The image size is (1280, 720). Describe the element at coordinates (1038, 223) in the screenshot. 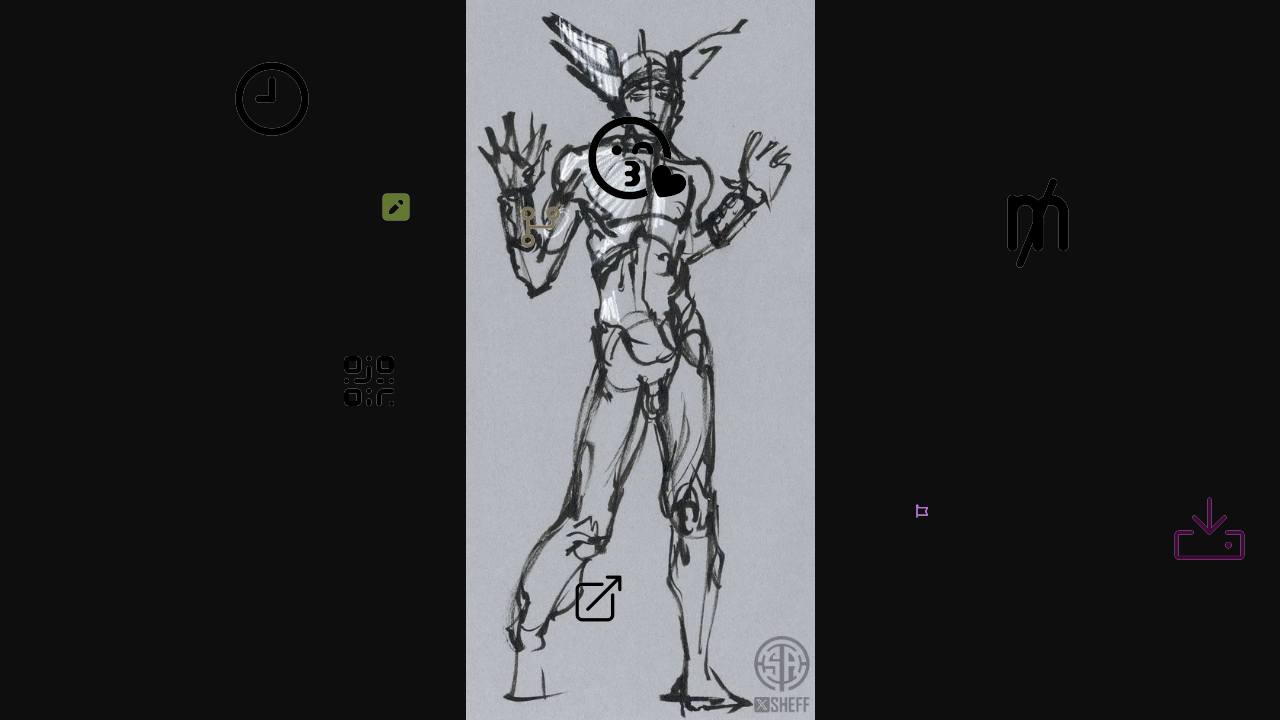

I see `indicates currency in Ethiopian birr` at that location.